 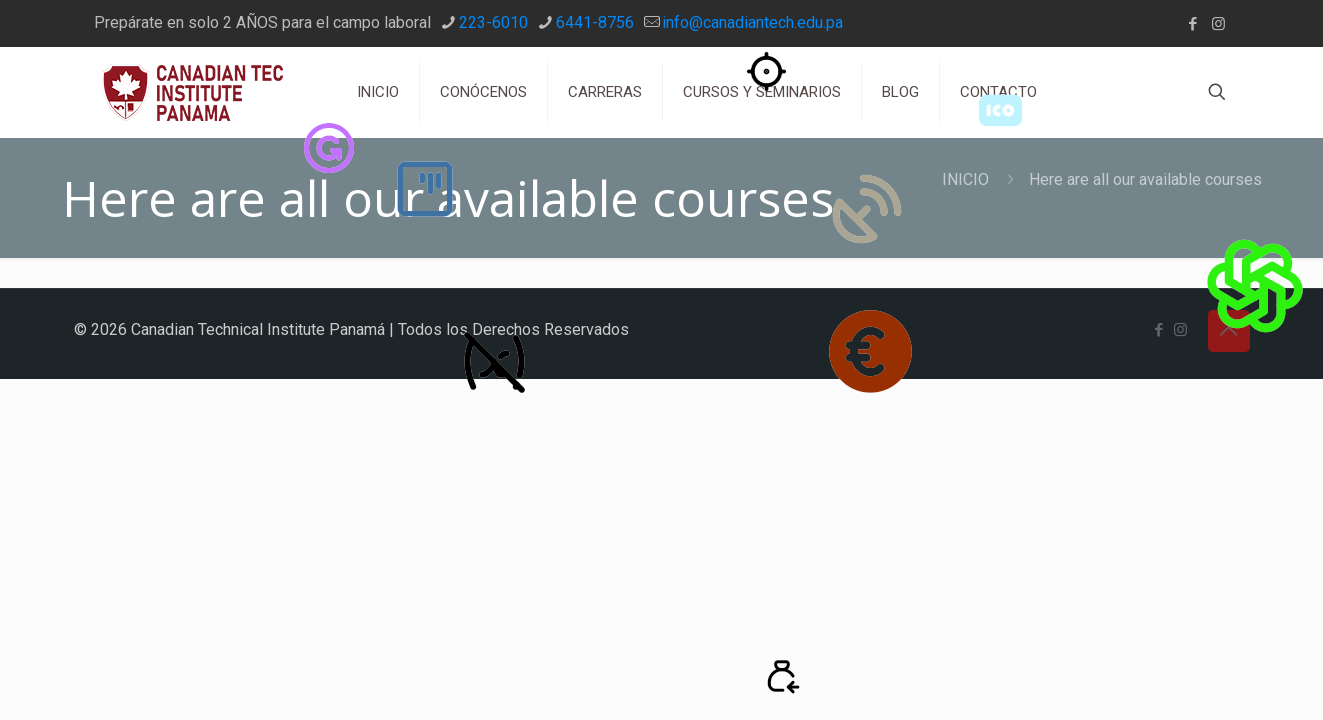 What do you see at coordinates (1255, 286) in the screenshot?
I see `access OpenAI services or chatbot` at bounding box center [1255, 286].